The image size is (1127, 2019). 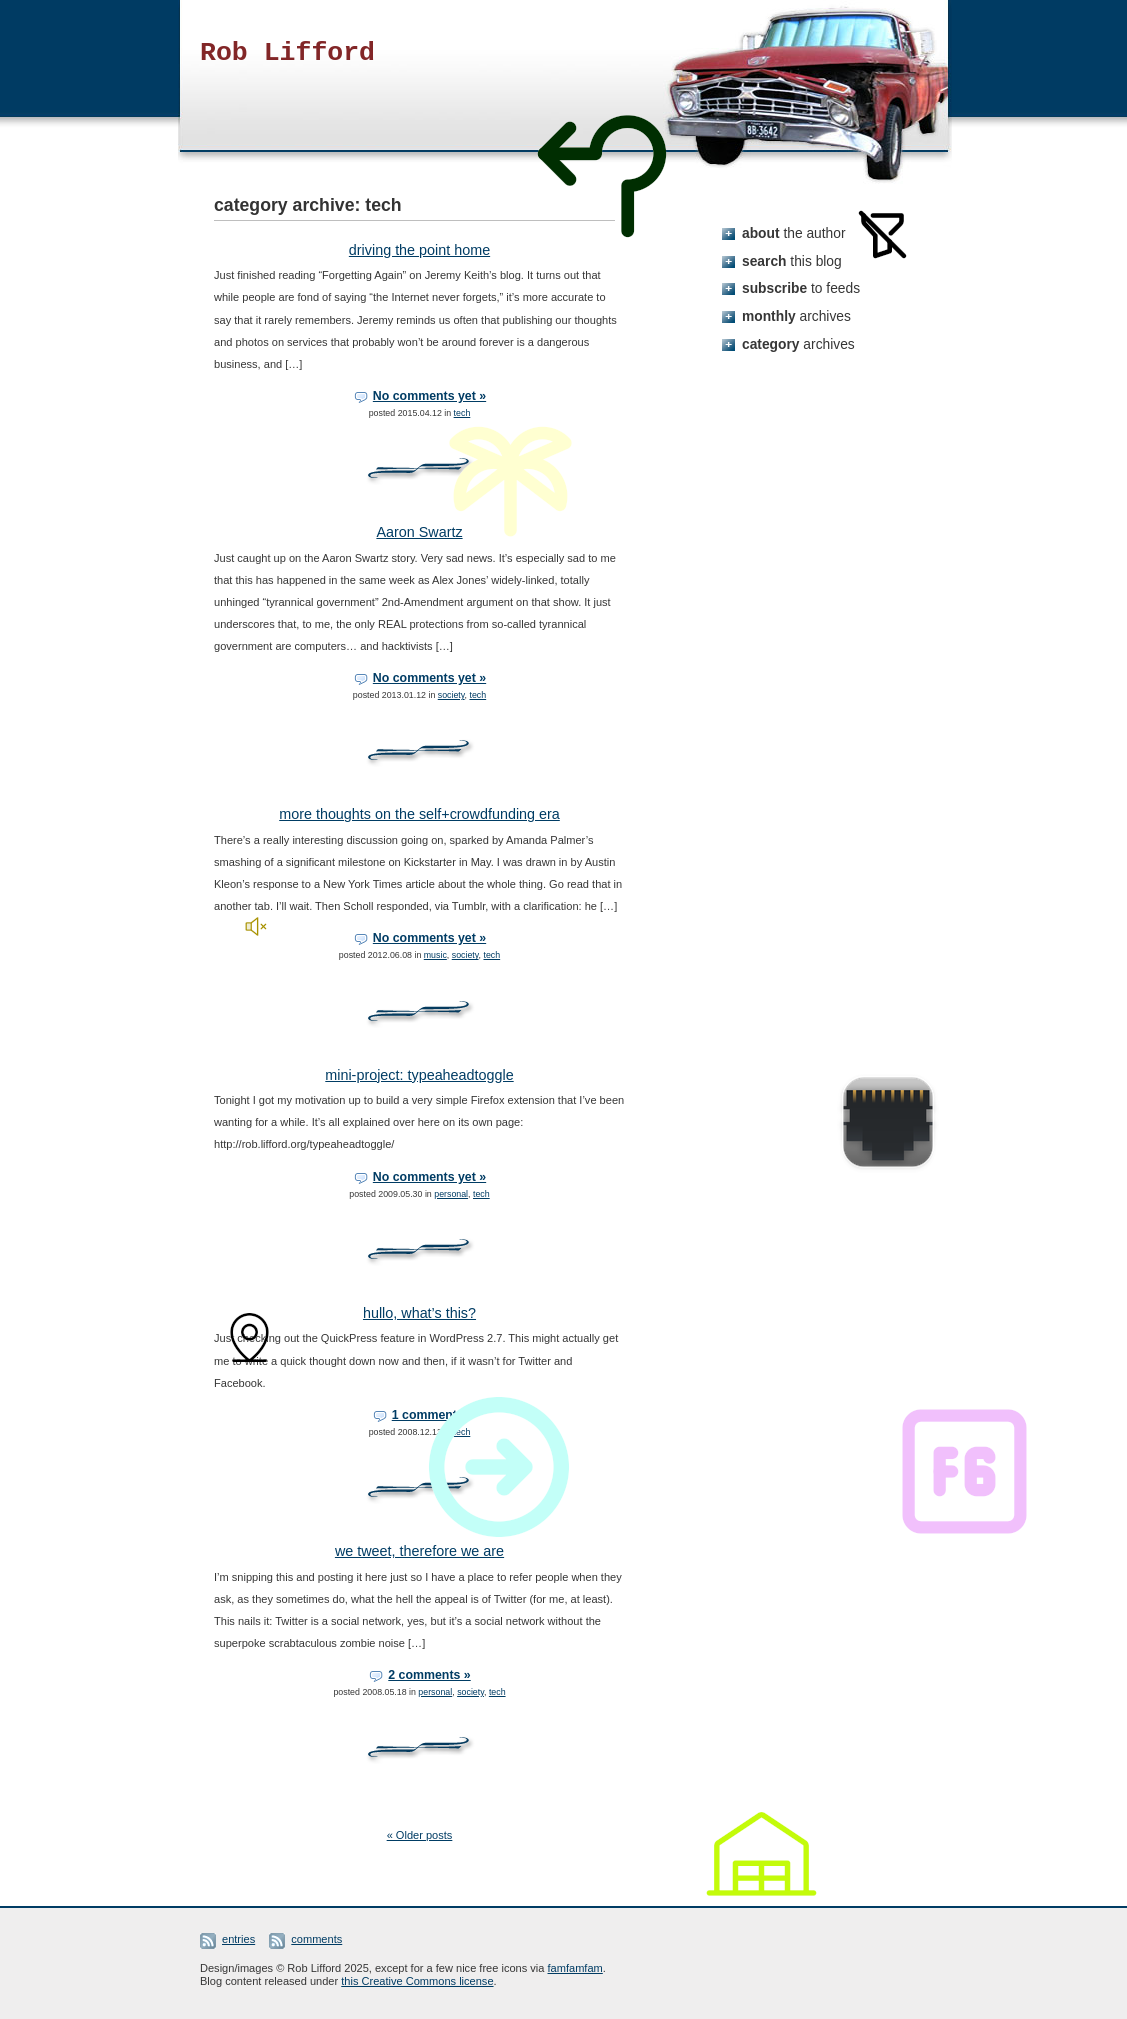 What do you see at coordinates (888, 1122) in the screenshot?
I see `ethernet port connection settings` at bounding box center [888, 1122].